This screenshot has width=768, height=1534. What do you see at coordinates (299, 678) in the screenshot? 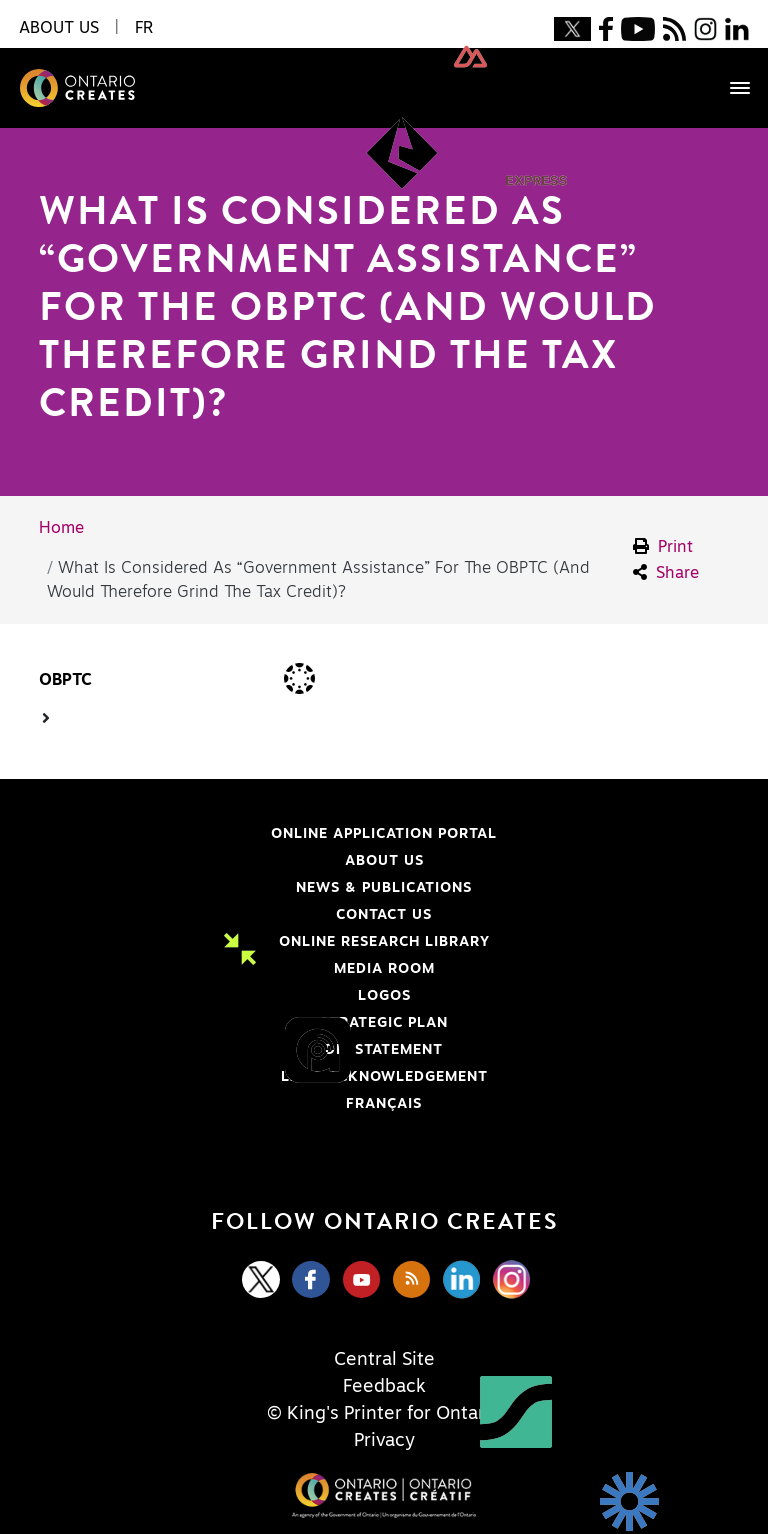
I see `open canvas learning management system` at bounding box center [299, 678].